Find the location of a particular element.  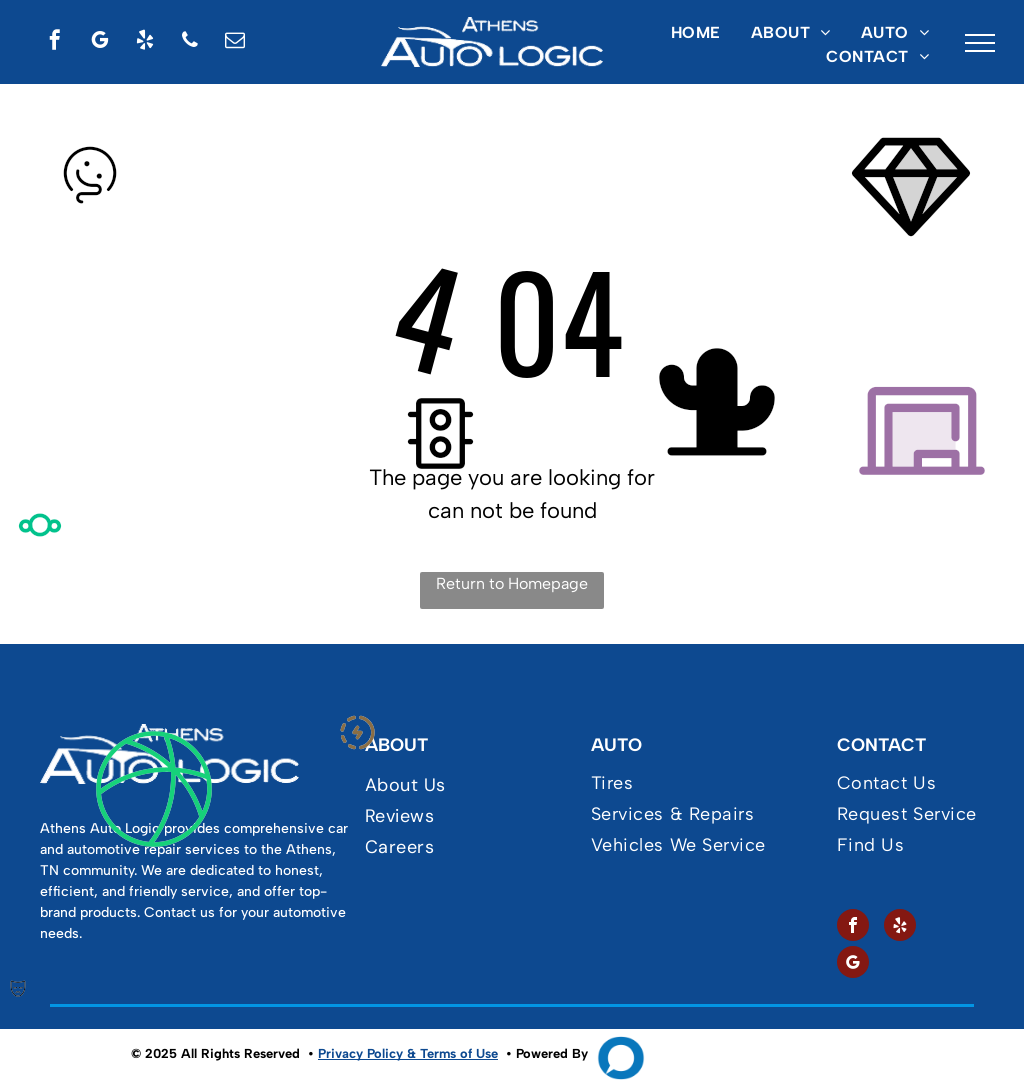

indicates desert or arid climate category is located at coordinates (717, 406).